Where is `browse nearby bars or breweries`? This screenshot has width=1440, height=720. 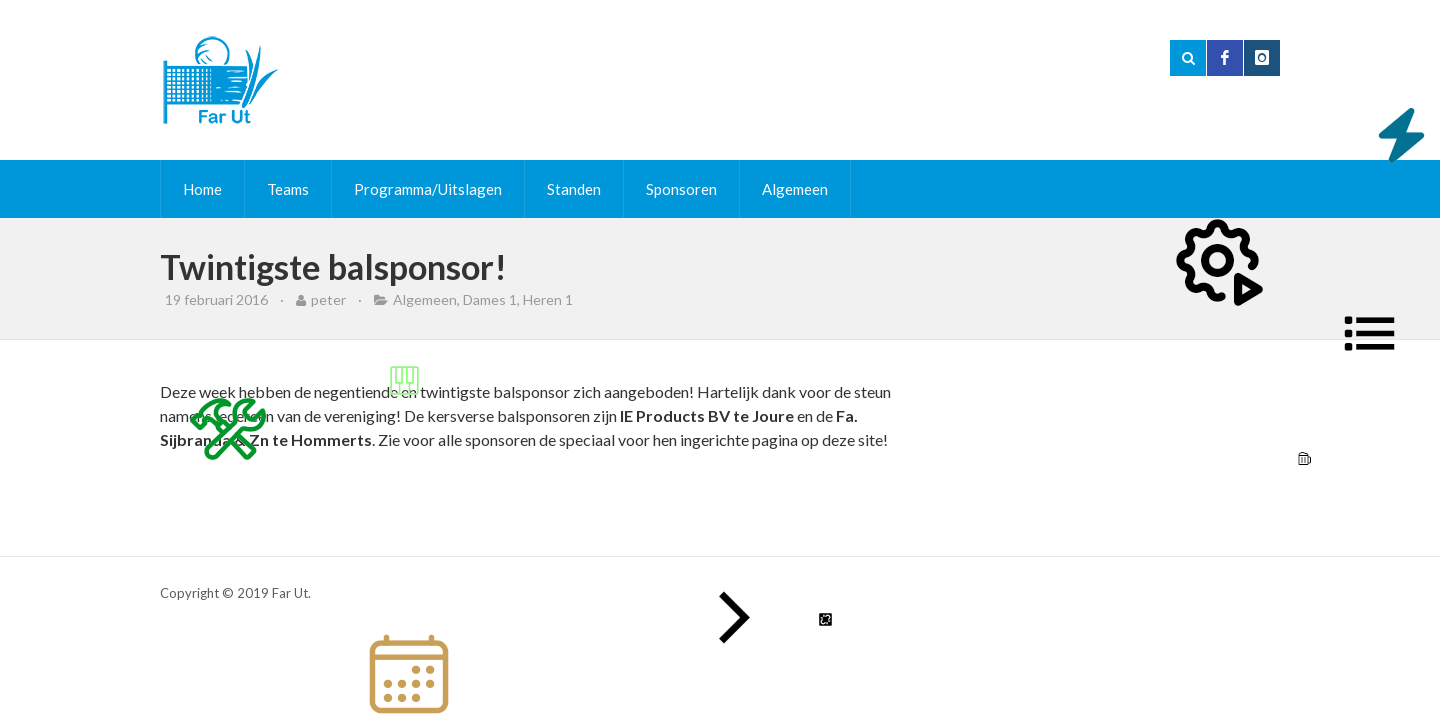 browse nearby bars or breweries is located at coordinates (1304, 459).